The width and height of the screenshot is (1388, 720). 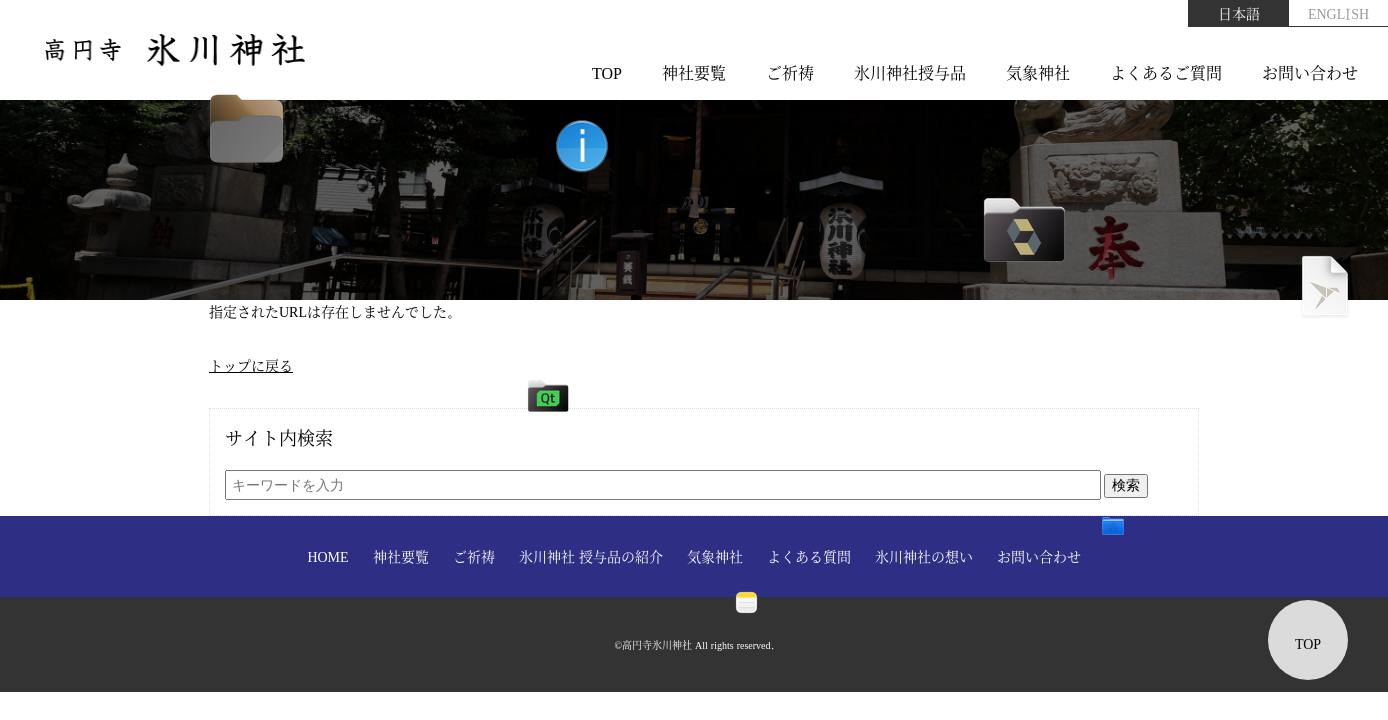 What do you see at coordinates (746, 602) in the screenshot?
I see `open the notes app` at bounding box center [746, 602].